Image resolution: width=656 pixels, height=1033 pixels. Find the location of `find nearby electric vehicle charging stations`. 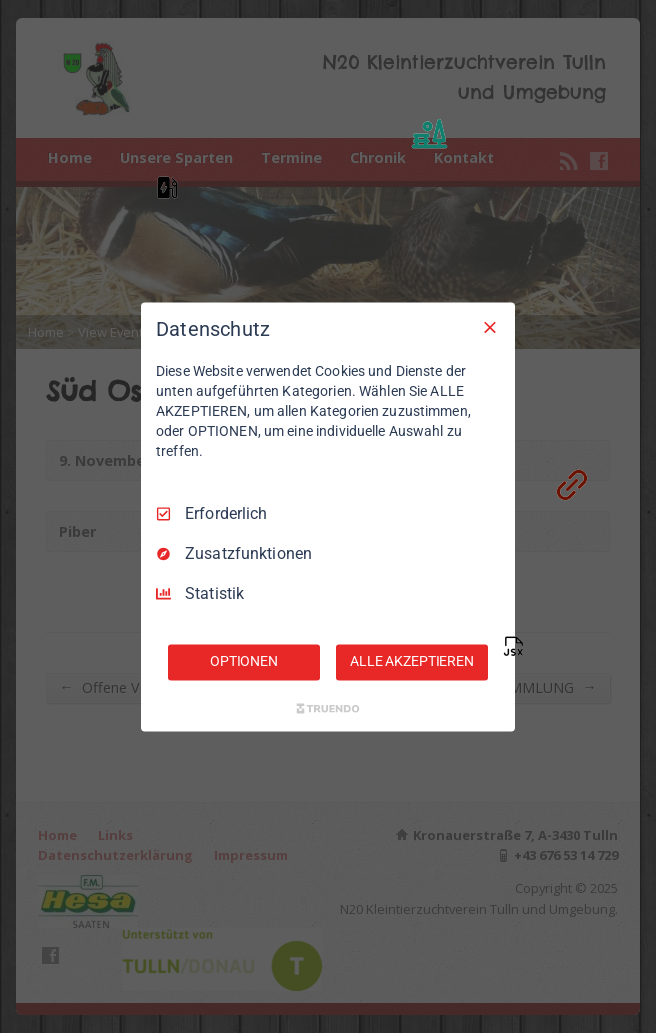

find nearby electric vehicle charging stations is located at coordinates (167, 187).